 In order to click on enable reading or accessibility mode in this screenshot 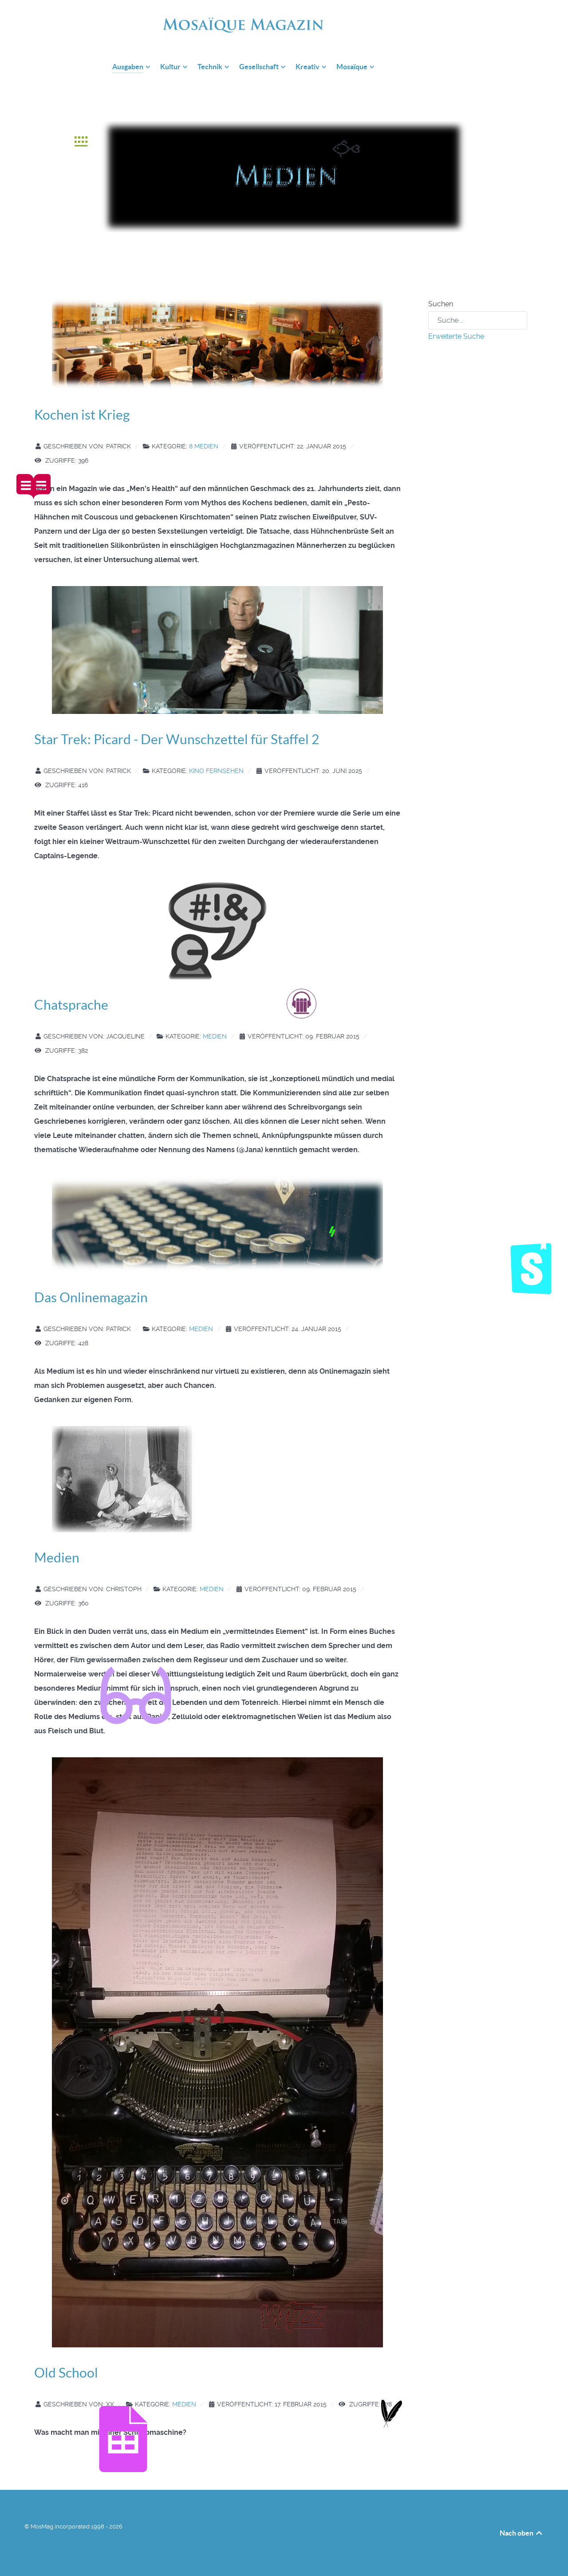, I will do `click(136, 1698)`.